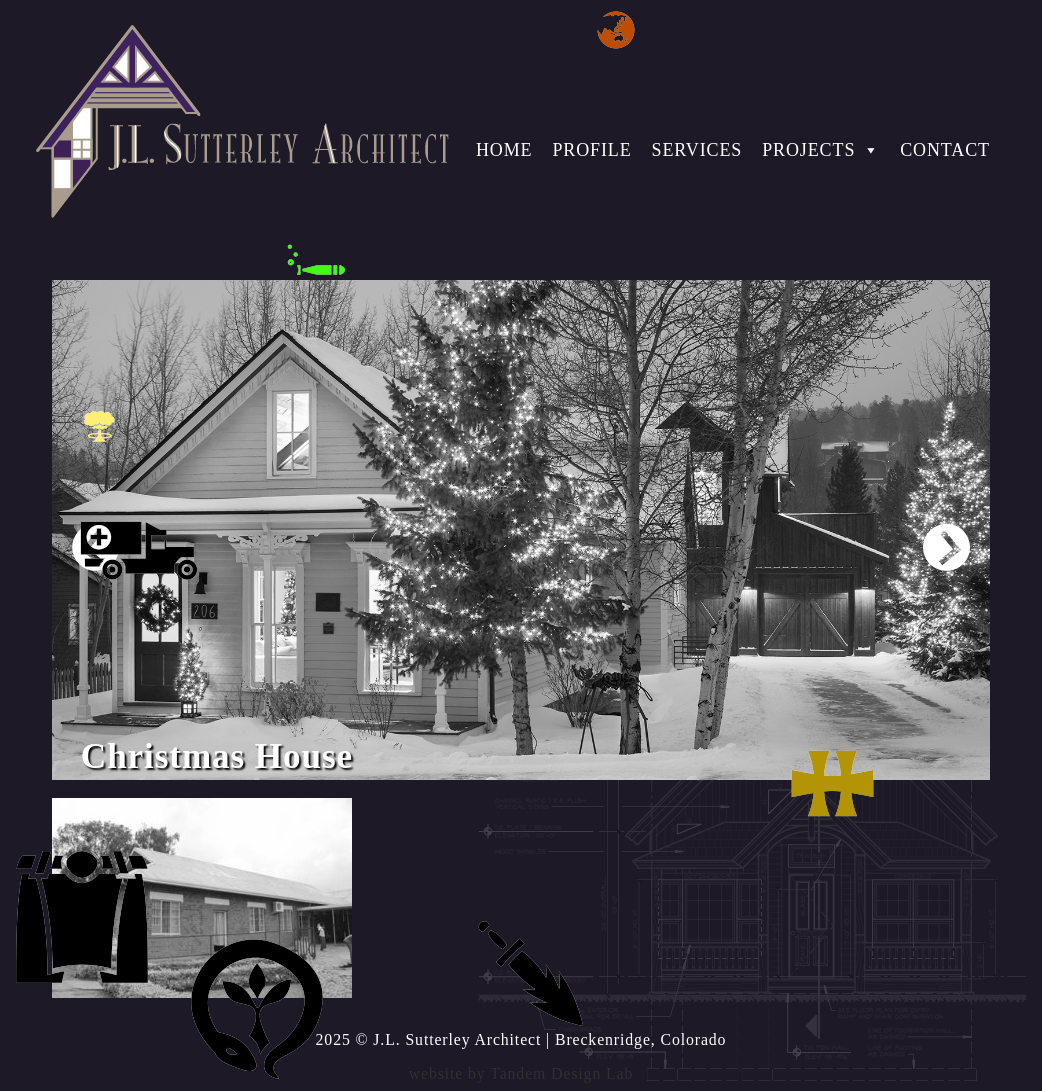  I want to click on indicates explosion or blast event in game, so click(99, 426).